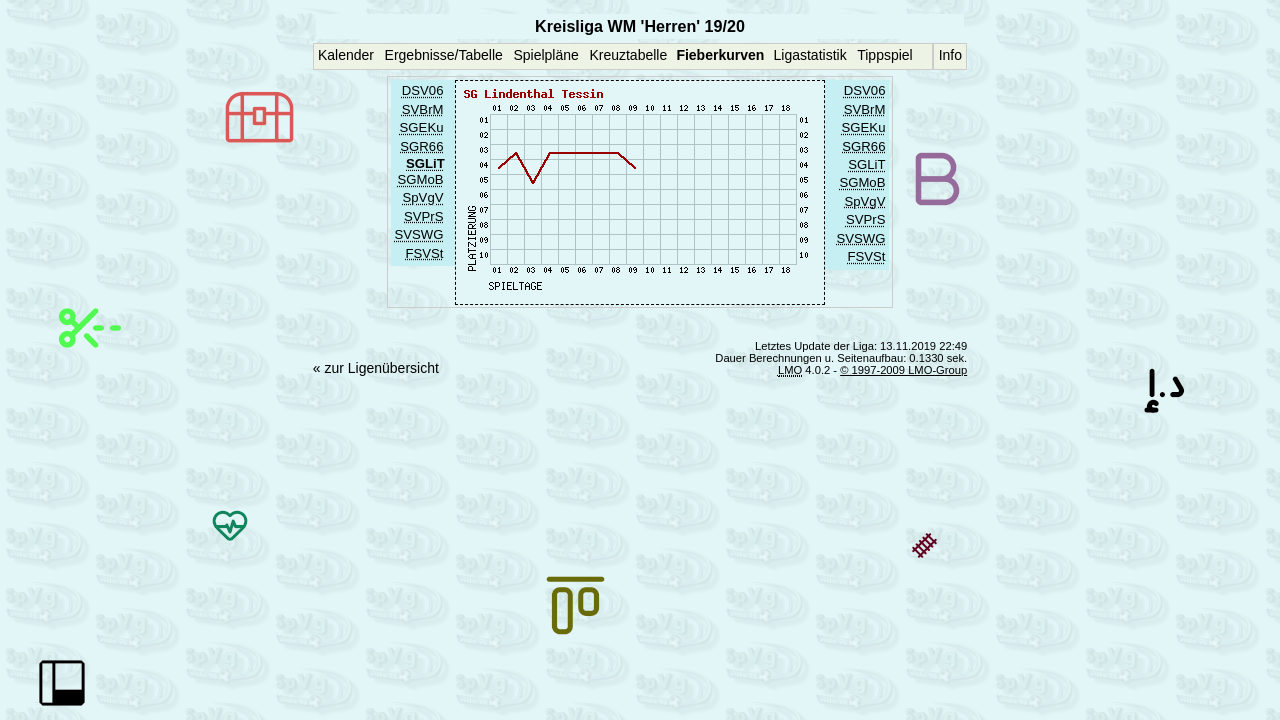  I want to click on indicates price or amount in UAE dirhams, so click(1165, 392).